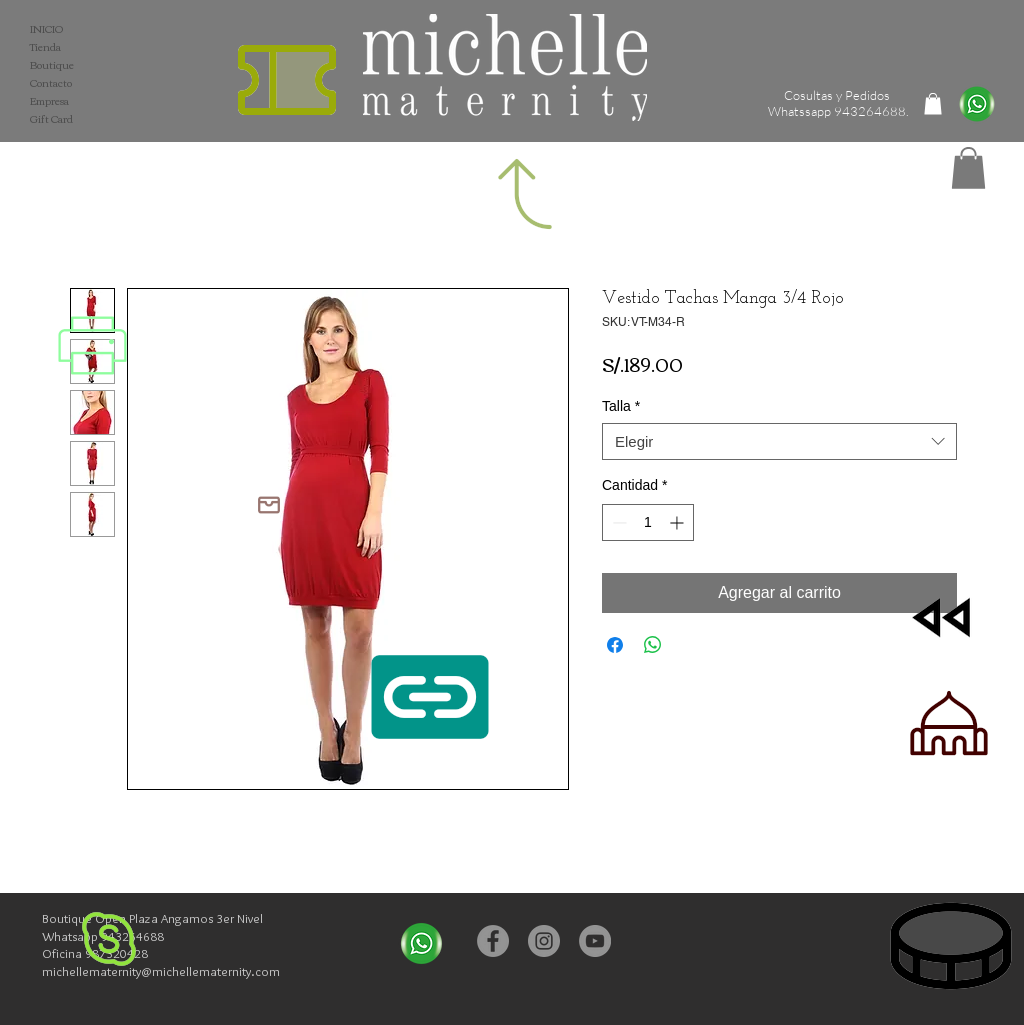 The width and height of the screenshot is (1024, 1025). What do you see at coordinates (943, 617) in the screenshot?
I see `rewind media playback` at bounding box center [943, 617].